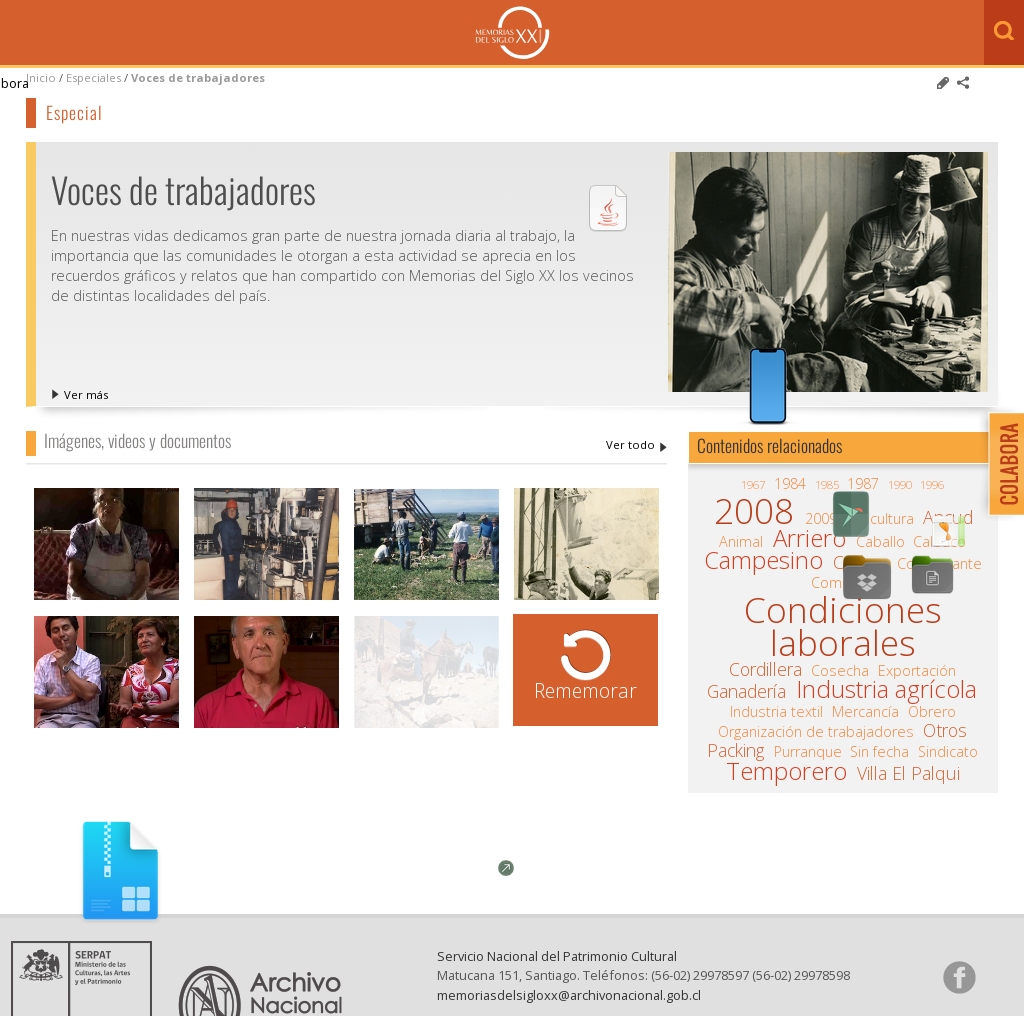 The width and height of the screenshot is (1024, 1016). I want to click on indicates a symbolic link or shortcut to another file, so click(506, 868).